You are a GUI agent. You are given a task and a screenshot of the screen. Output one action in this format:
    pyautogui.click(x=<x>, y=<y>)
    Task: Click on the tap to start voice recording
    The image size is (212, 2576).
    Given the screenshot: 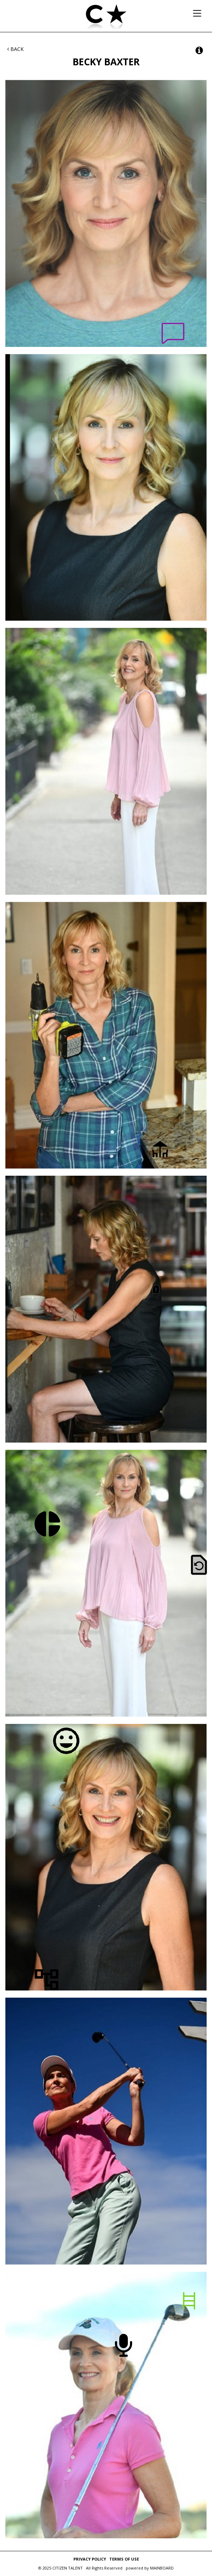 What is the action you would take?
    pyautogui.click(x=124, y=2345)
    